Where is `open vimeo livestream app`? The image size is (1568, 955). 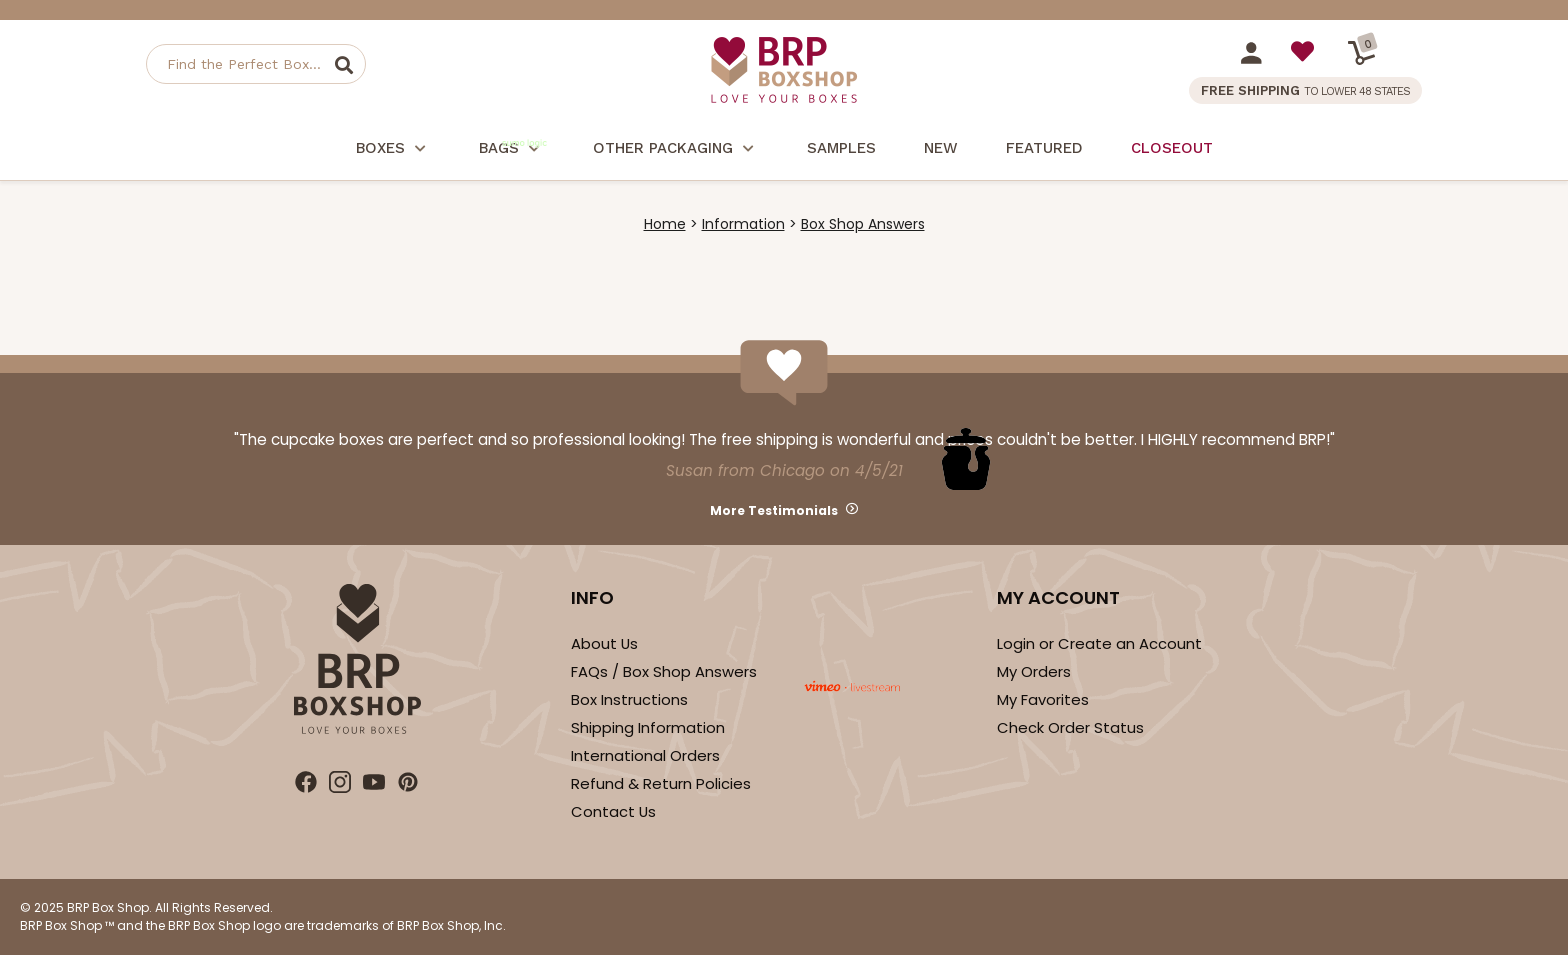 open vimeo livestream app is located at coordinates (852, 686).